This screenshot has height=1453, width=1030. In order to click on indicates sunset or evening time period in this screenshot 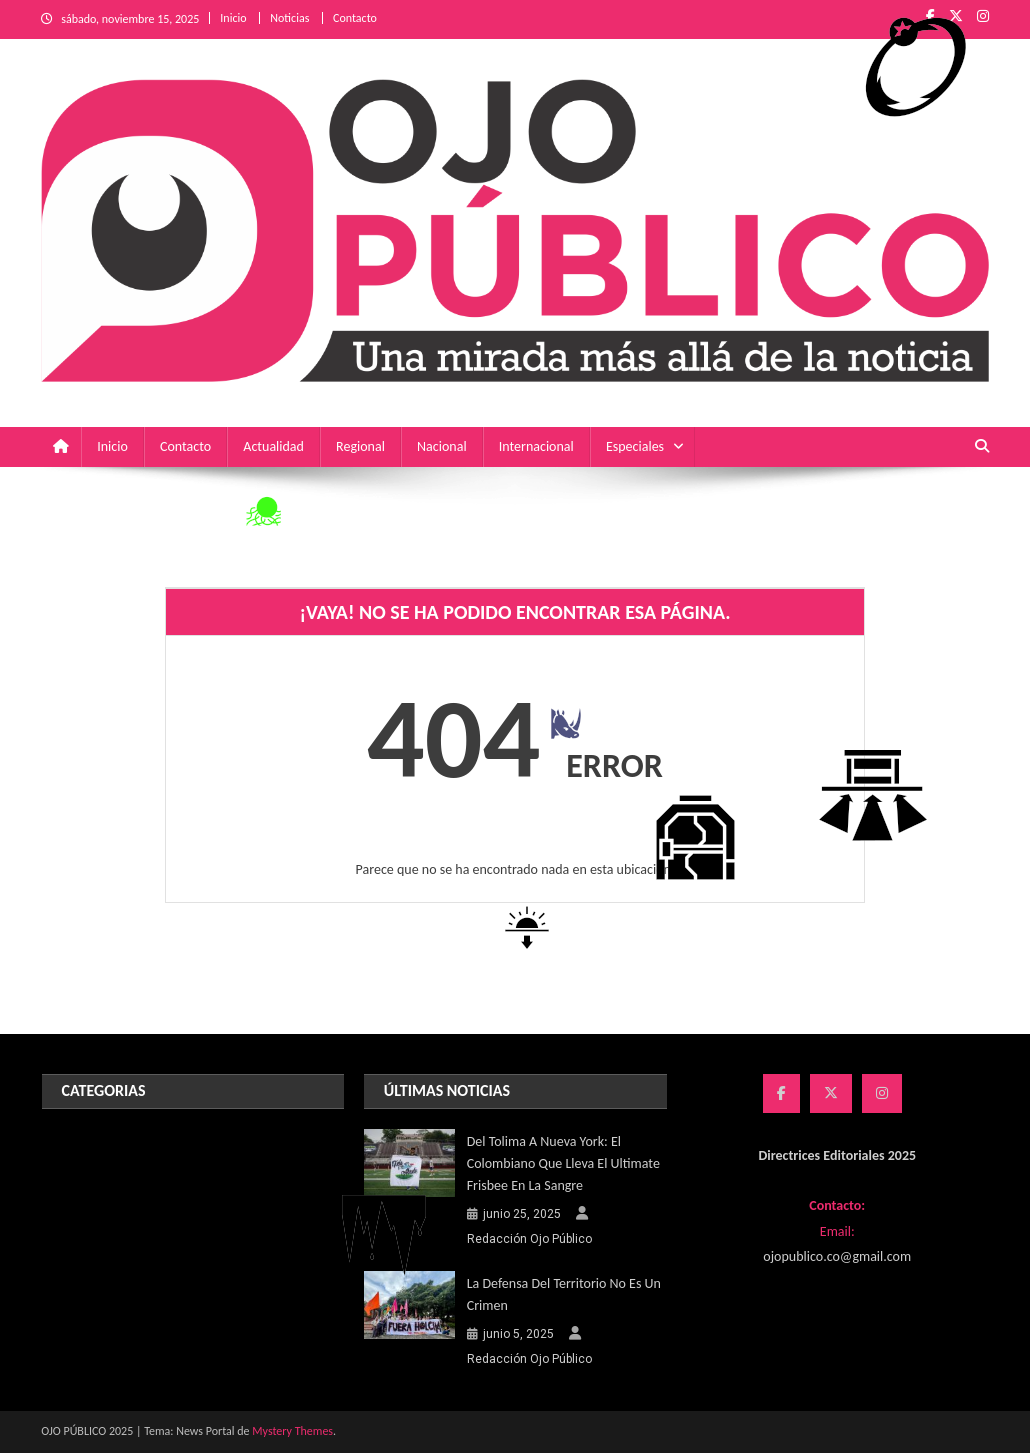, I will do `click(527, 928)`.